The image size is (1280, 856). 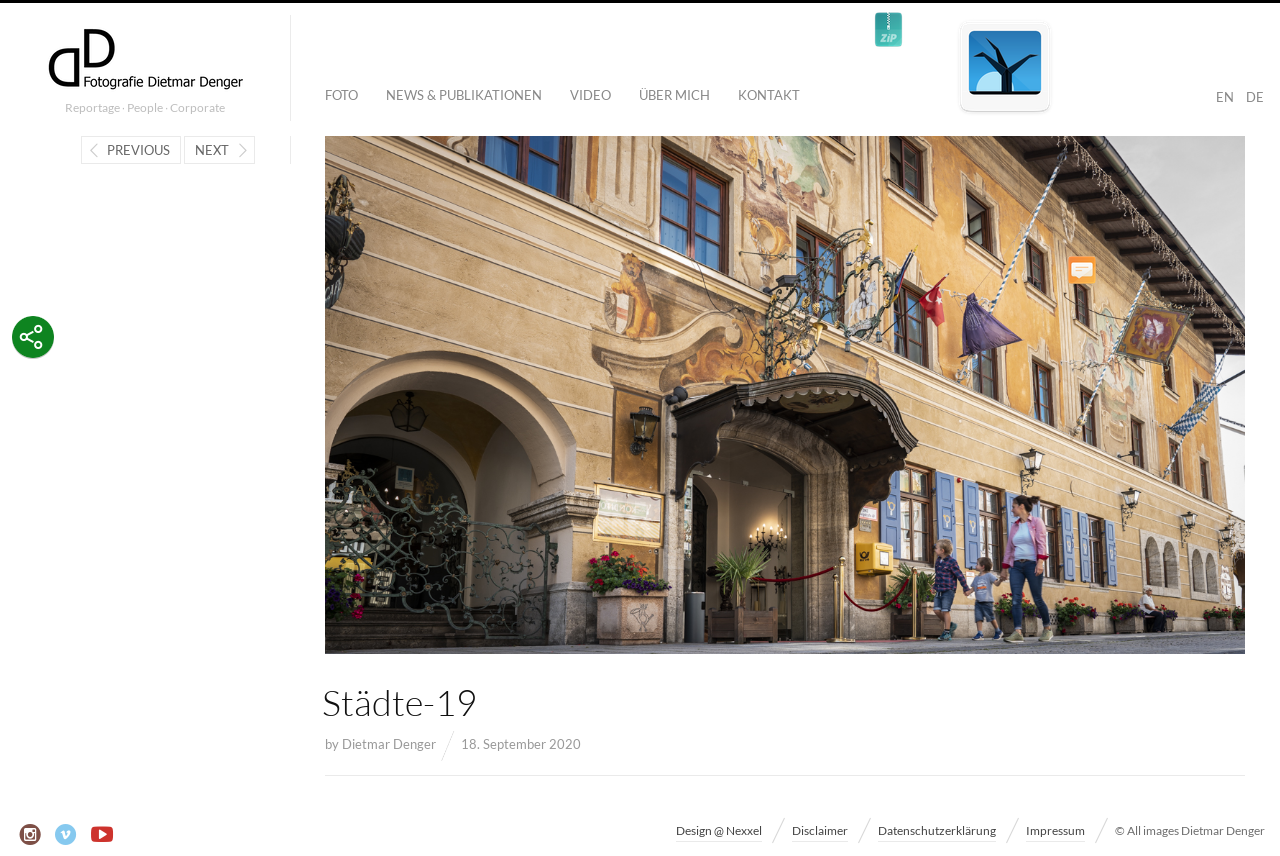 What do you see at coordinates (1005, 67) in the screenshot?
I see `open shotwell photo manager` at bounding box center [1005, 67].